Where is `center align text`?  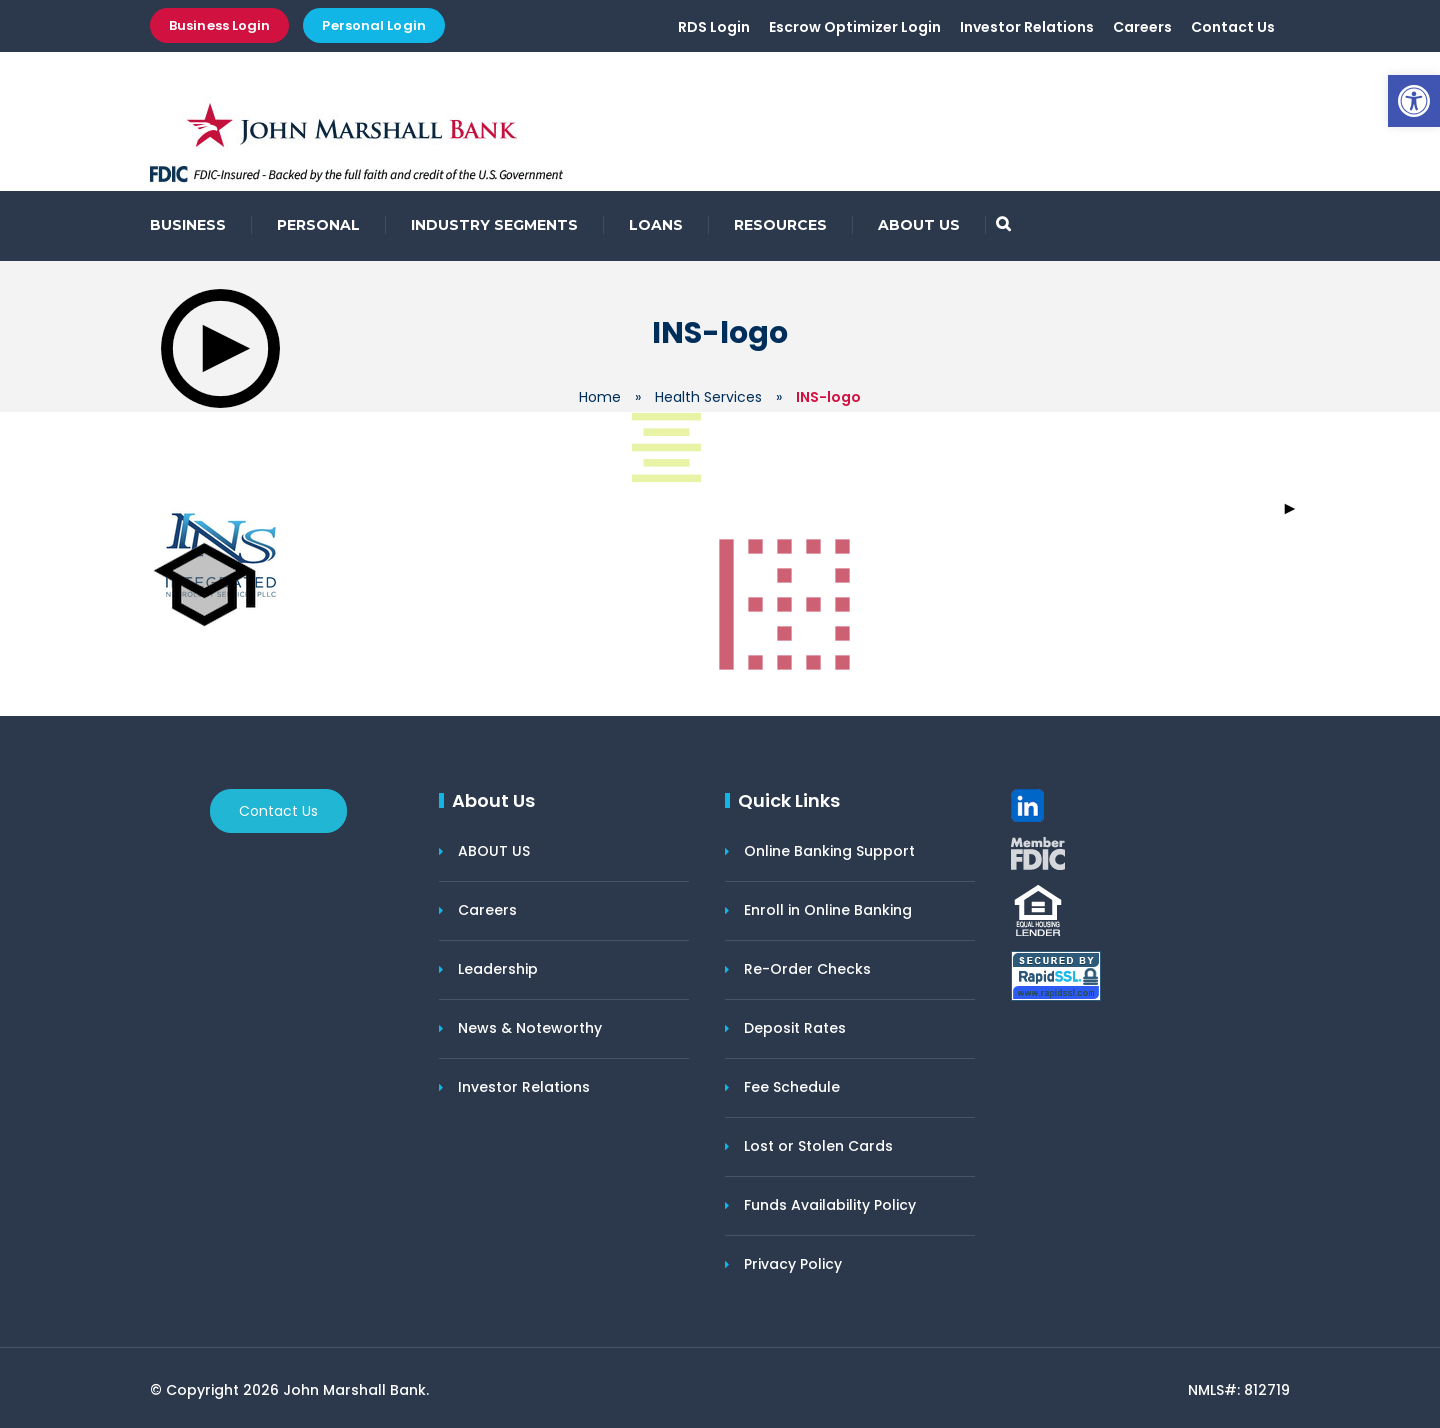 center align text is located at coordinates (666, 447).